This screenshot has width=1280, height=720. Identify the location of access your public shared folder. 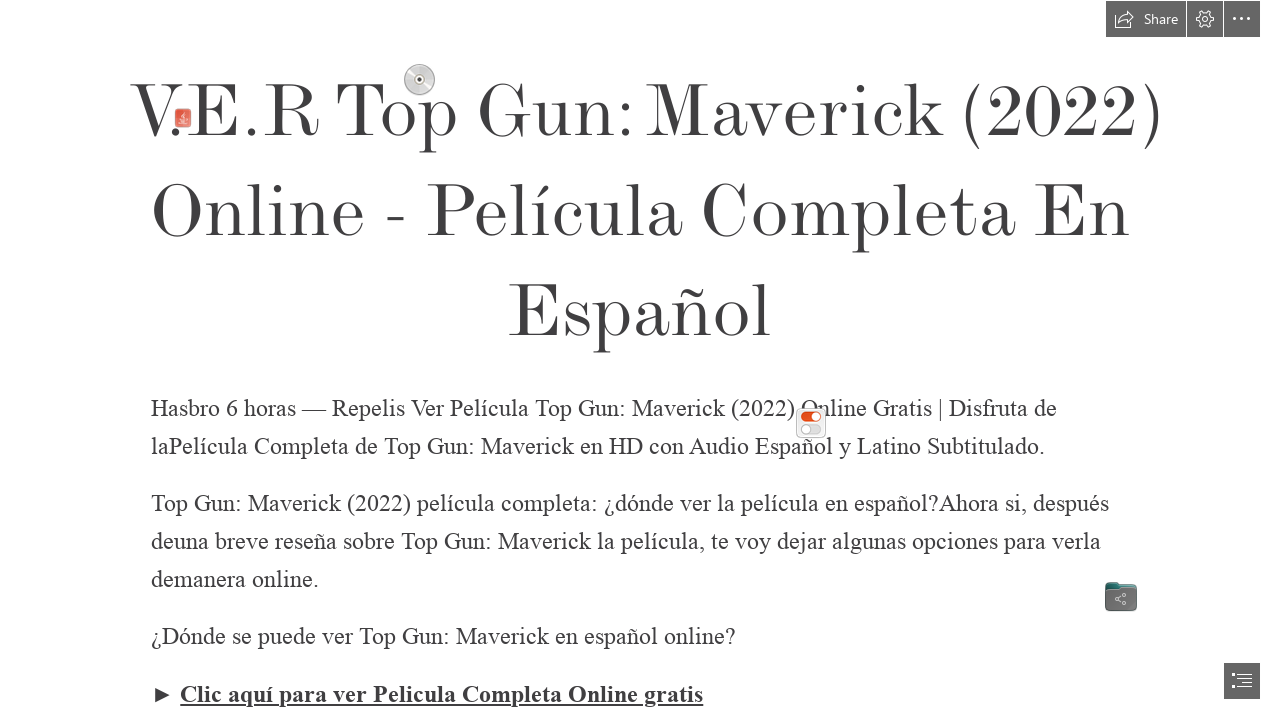
(1121, 596).